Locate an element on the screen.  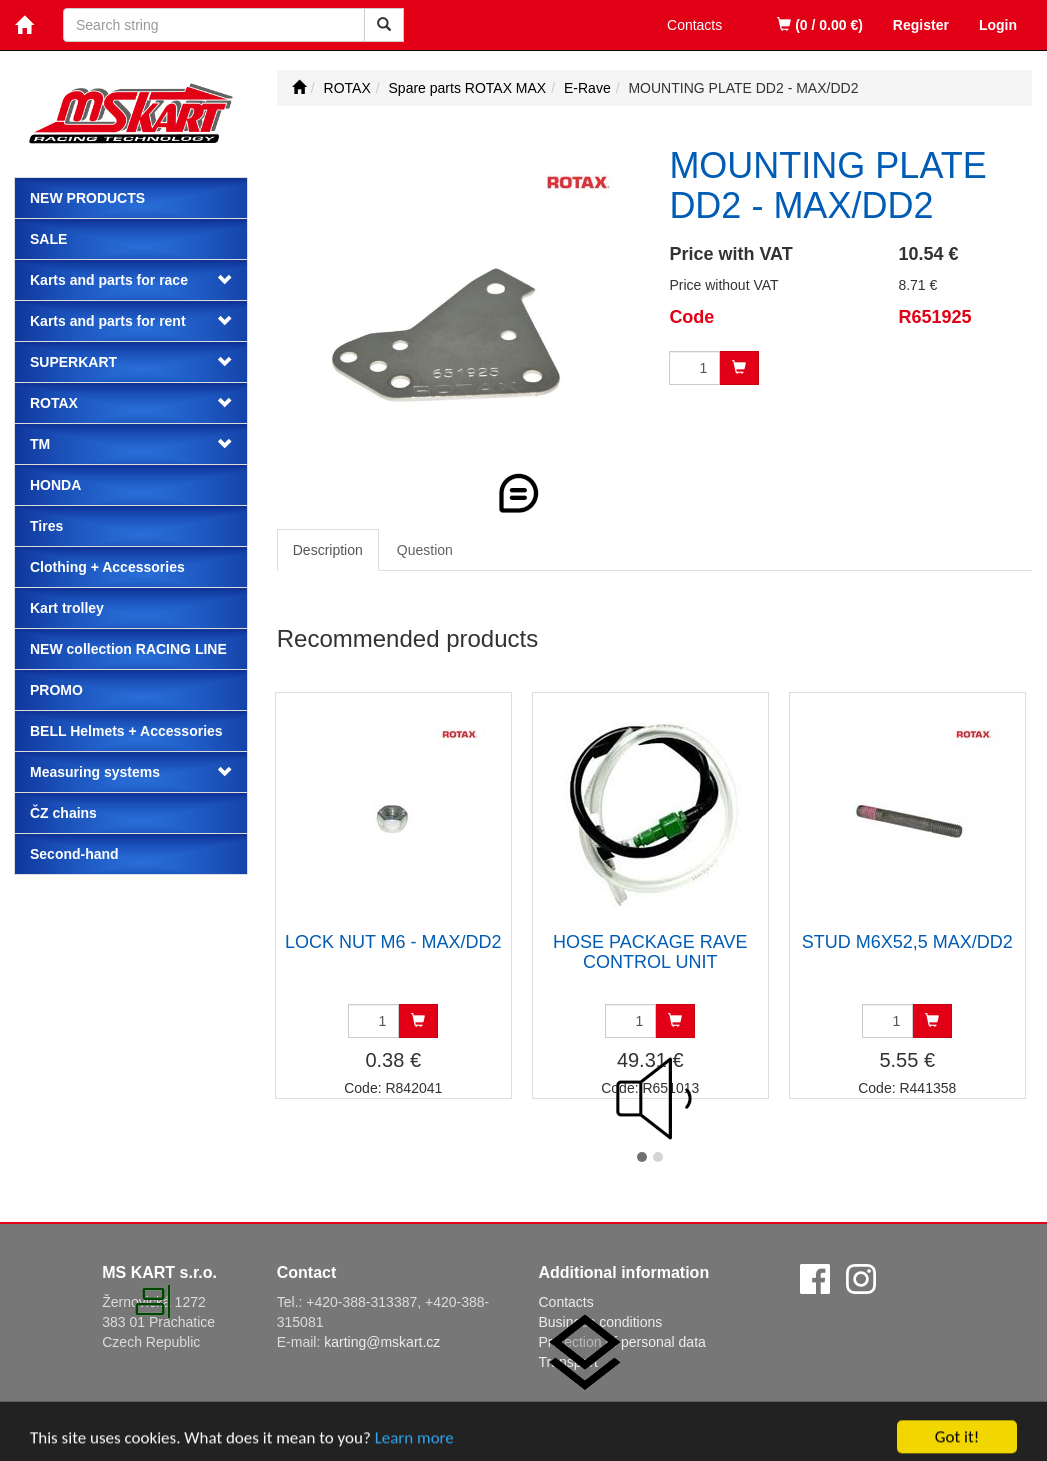
adjust volume to low level is located at coordinates (660, 1098).